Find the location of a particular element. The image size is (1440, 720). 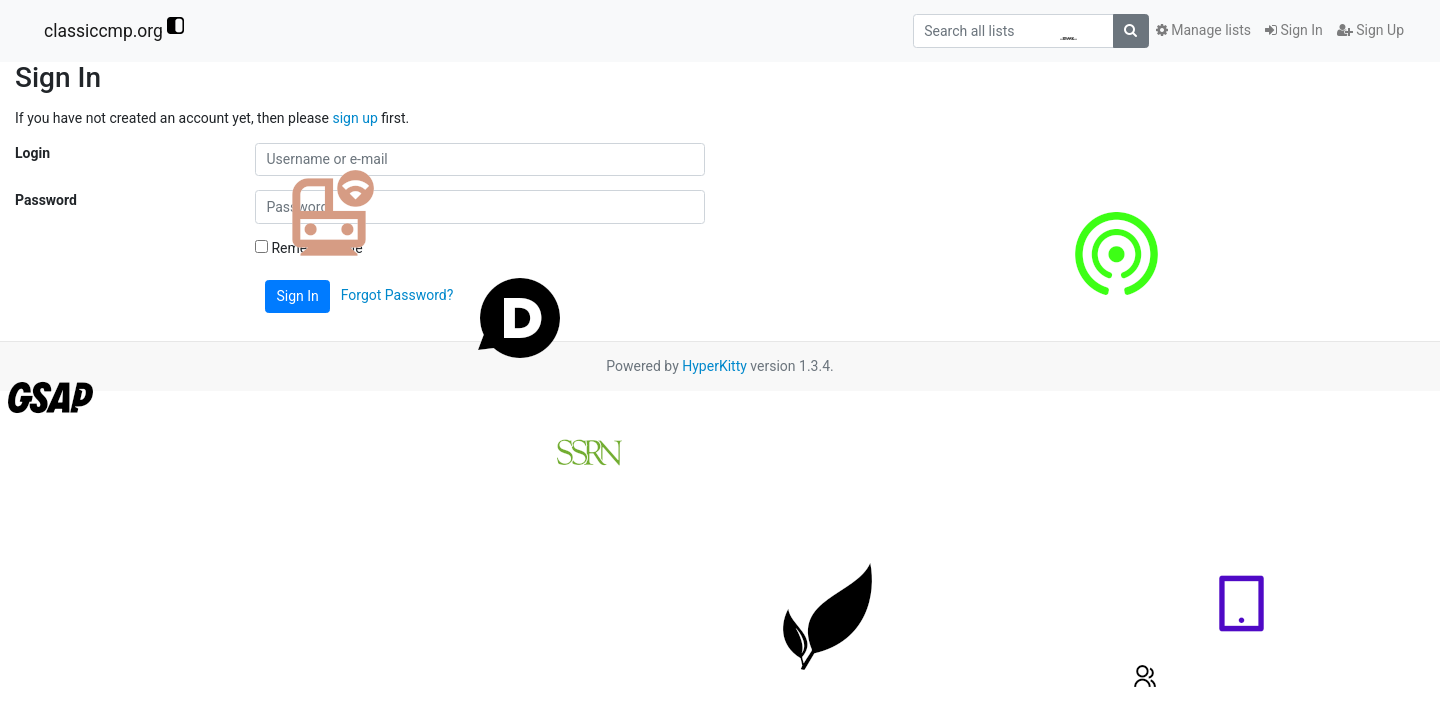

GSAP (GreenSock Animation Platform) brand logo is located at coordinates (50, 397).